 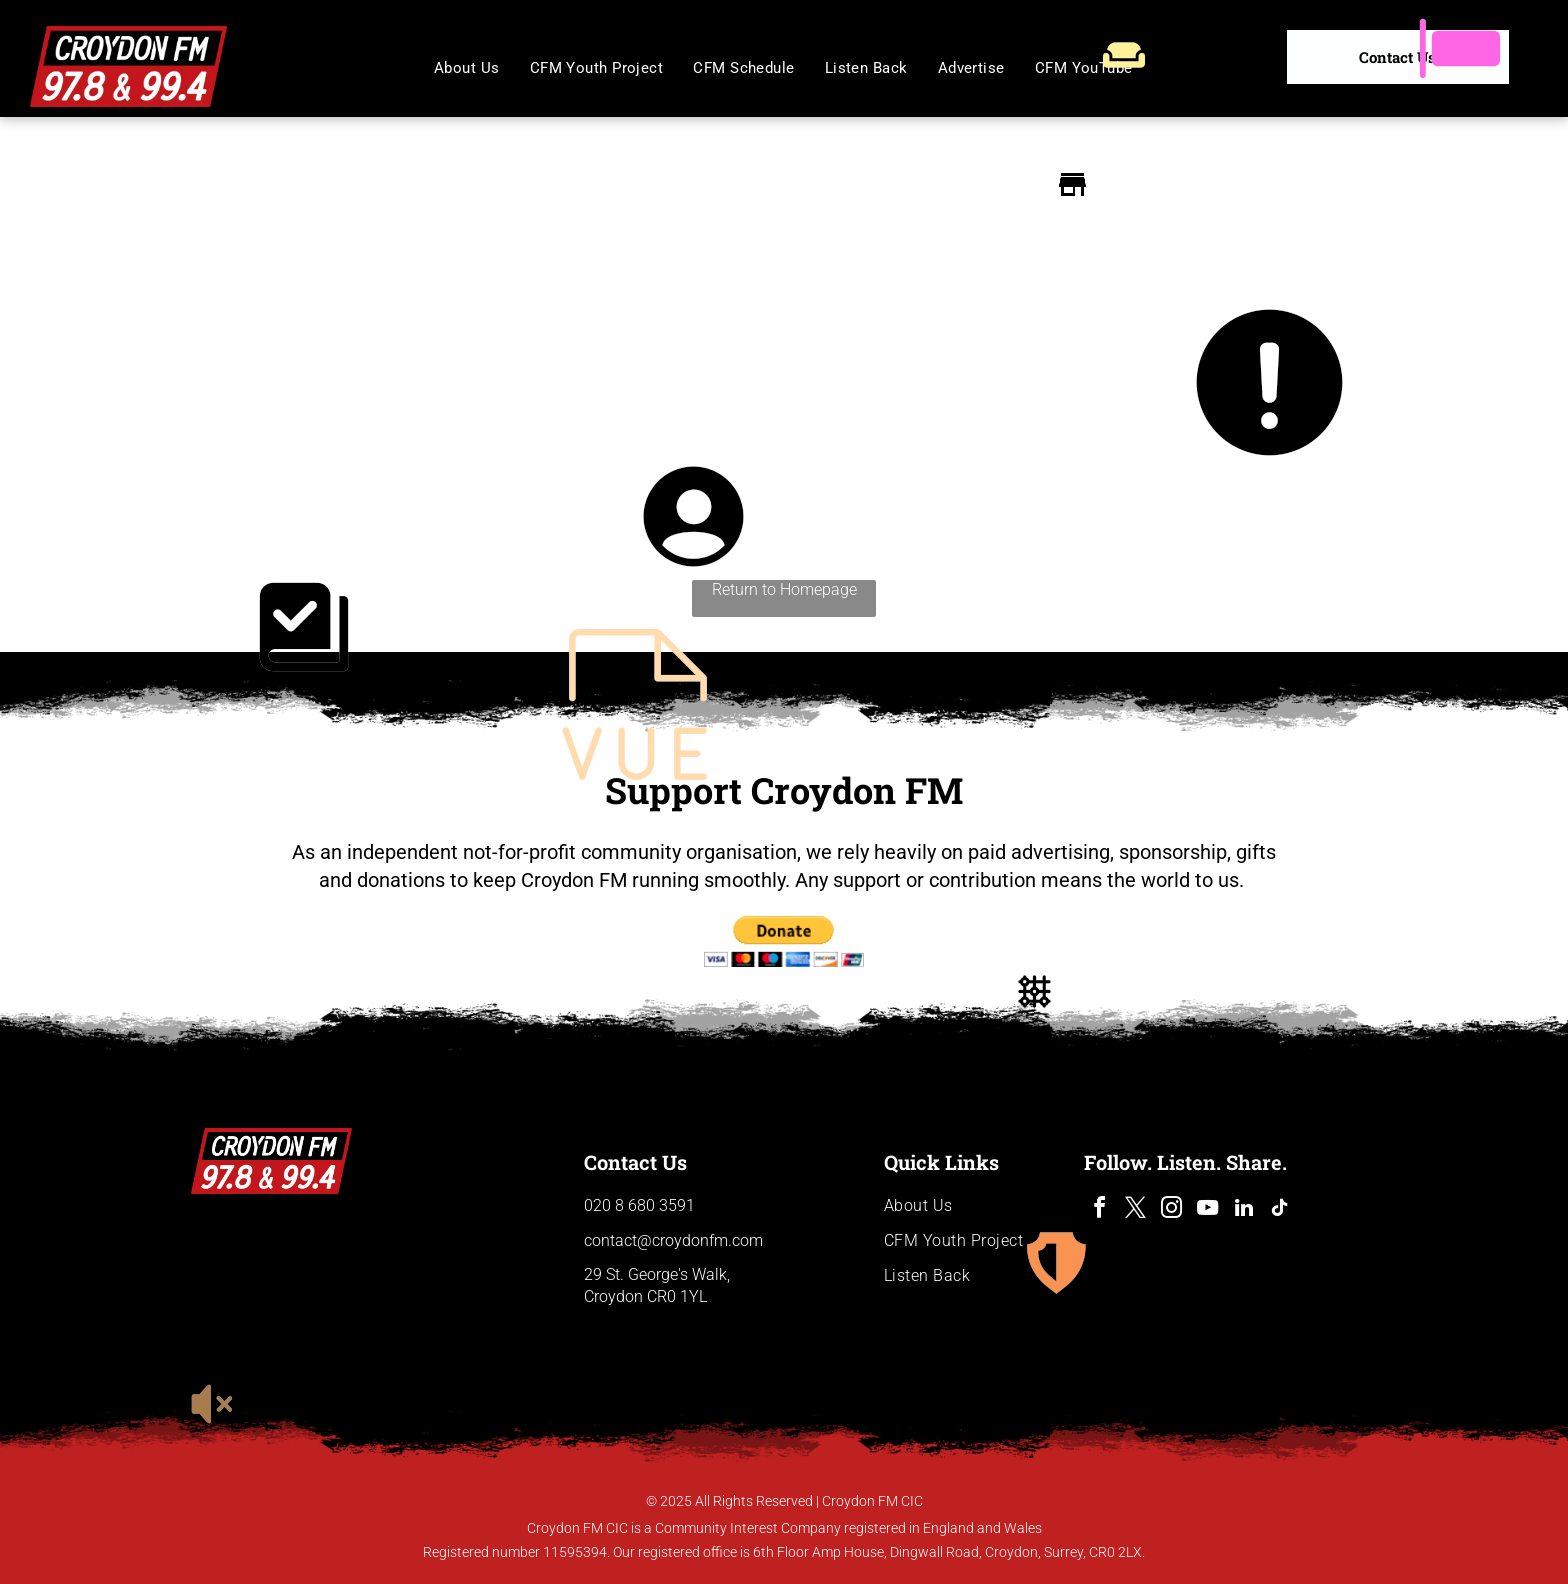 What do you see at coordinates (304, 627) in the screenshot?
I see `view server rules channel` at bounding box center [304, 627].